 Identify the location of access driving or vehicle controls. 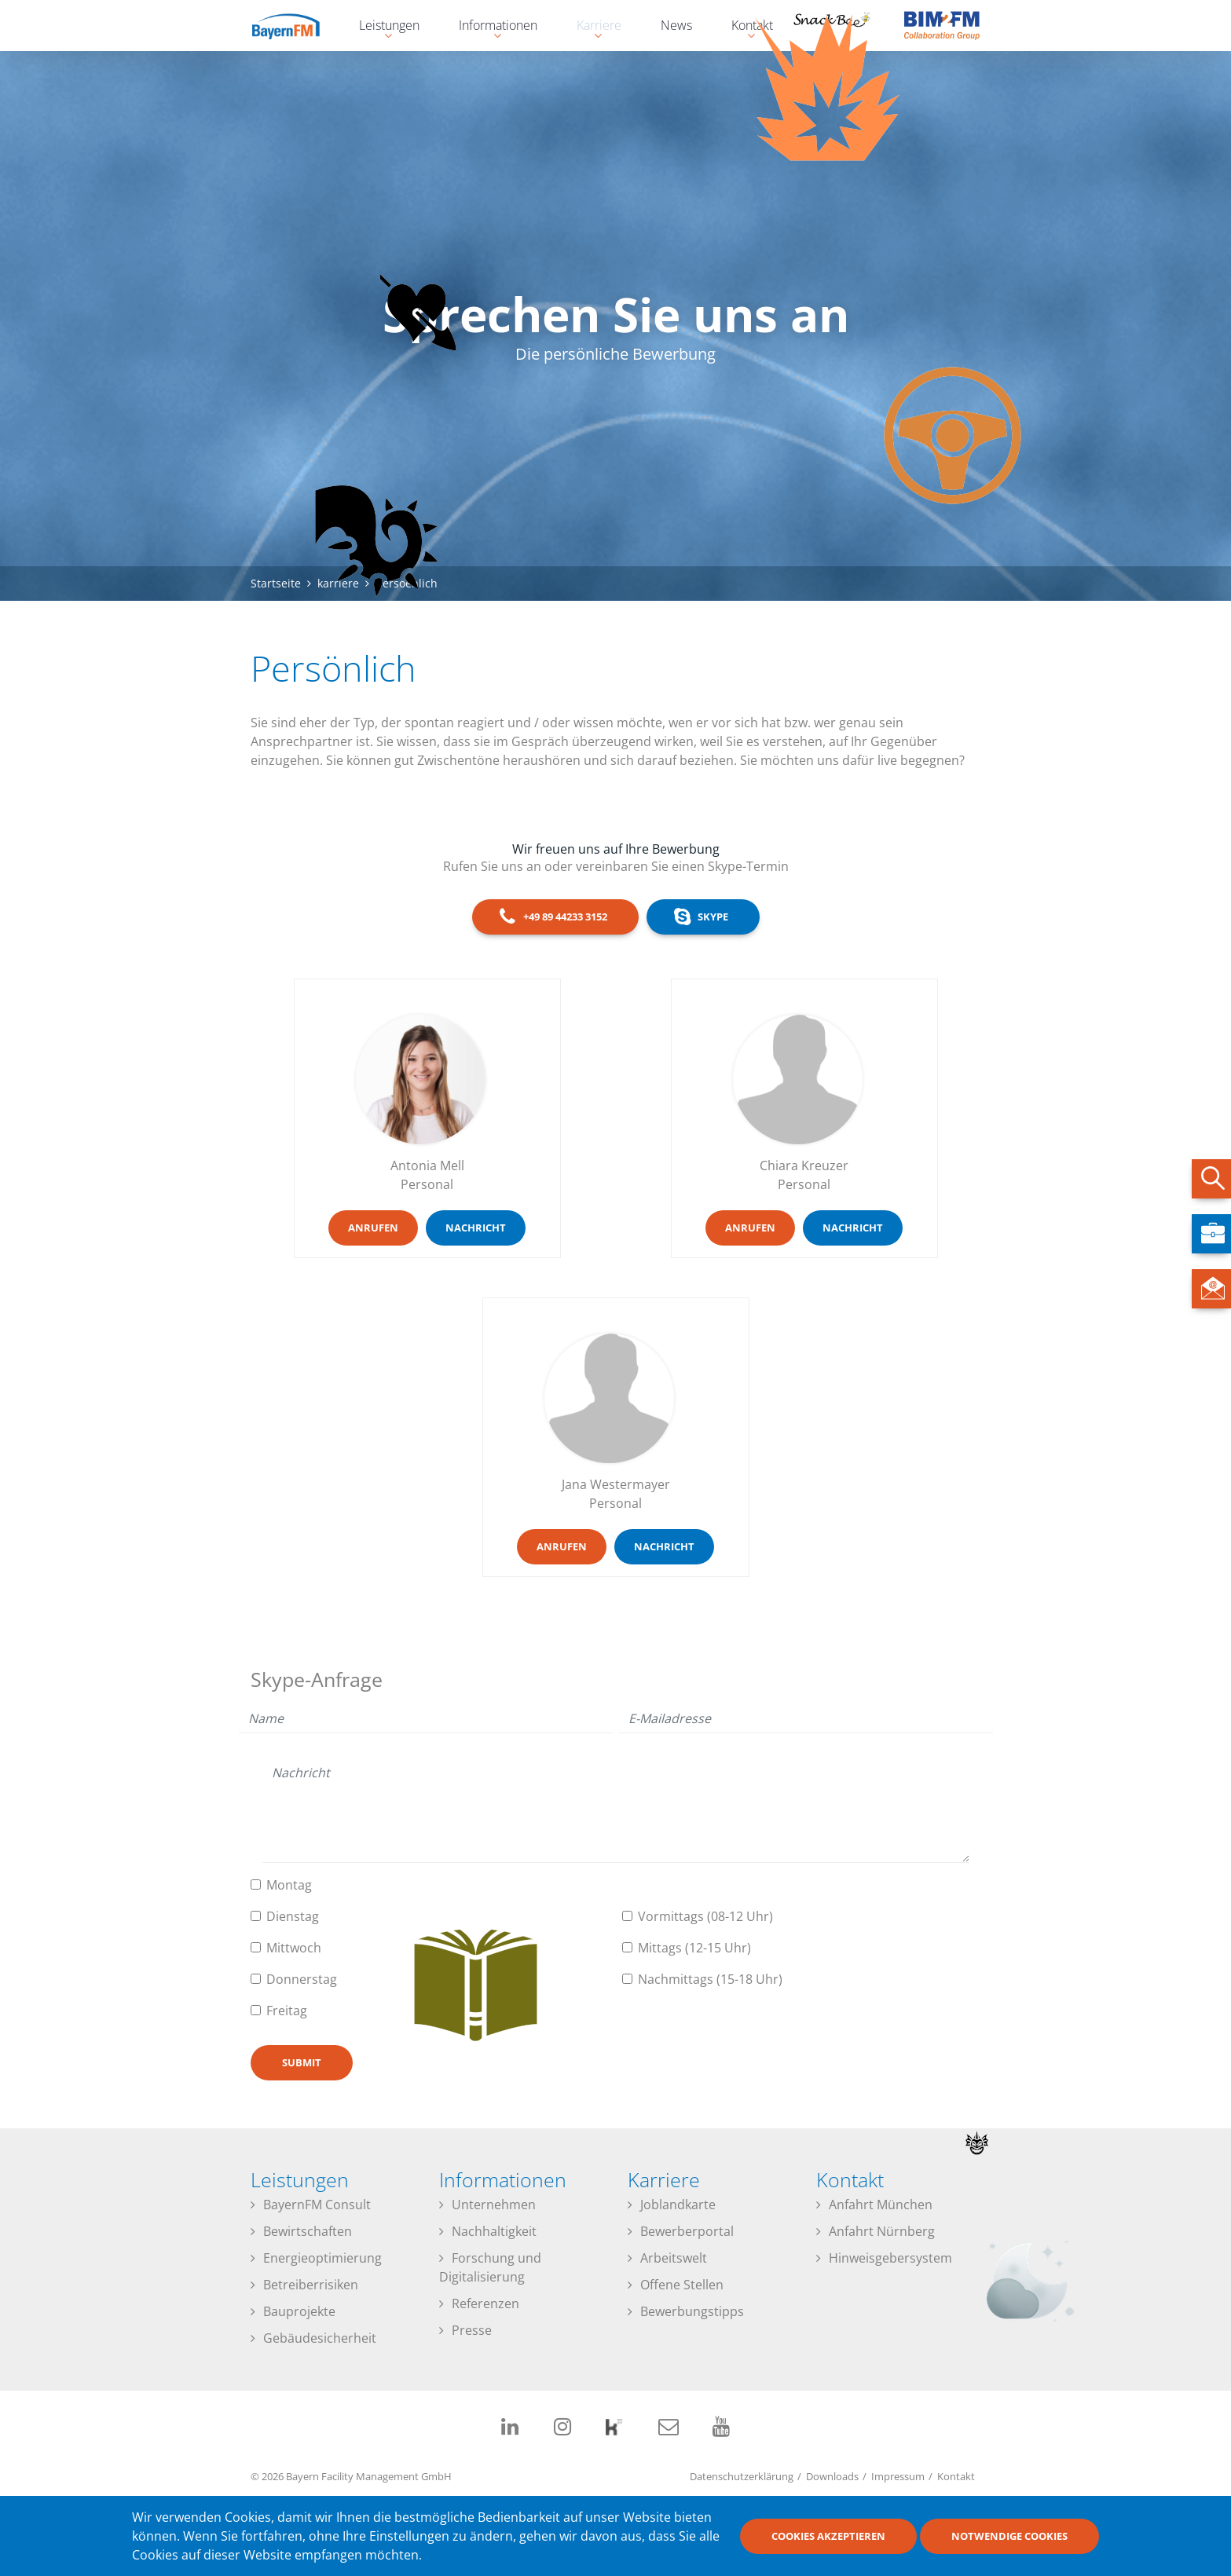
(952, 435).